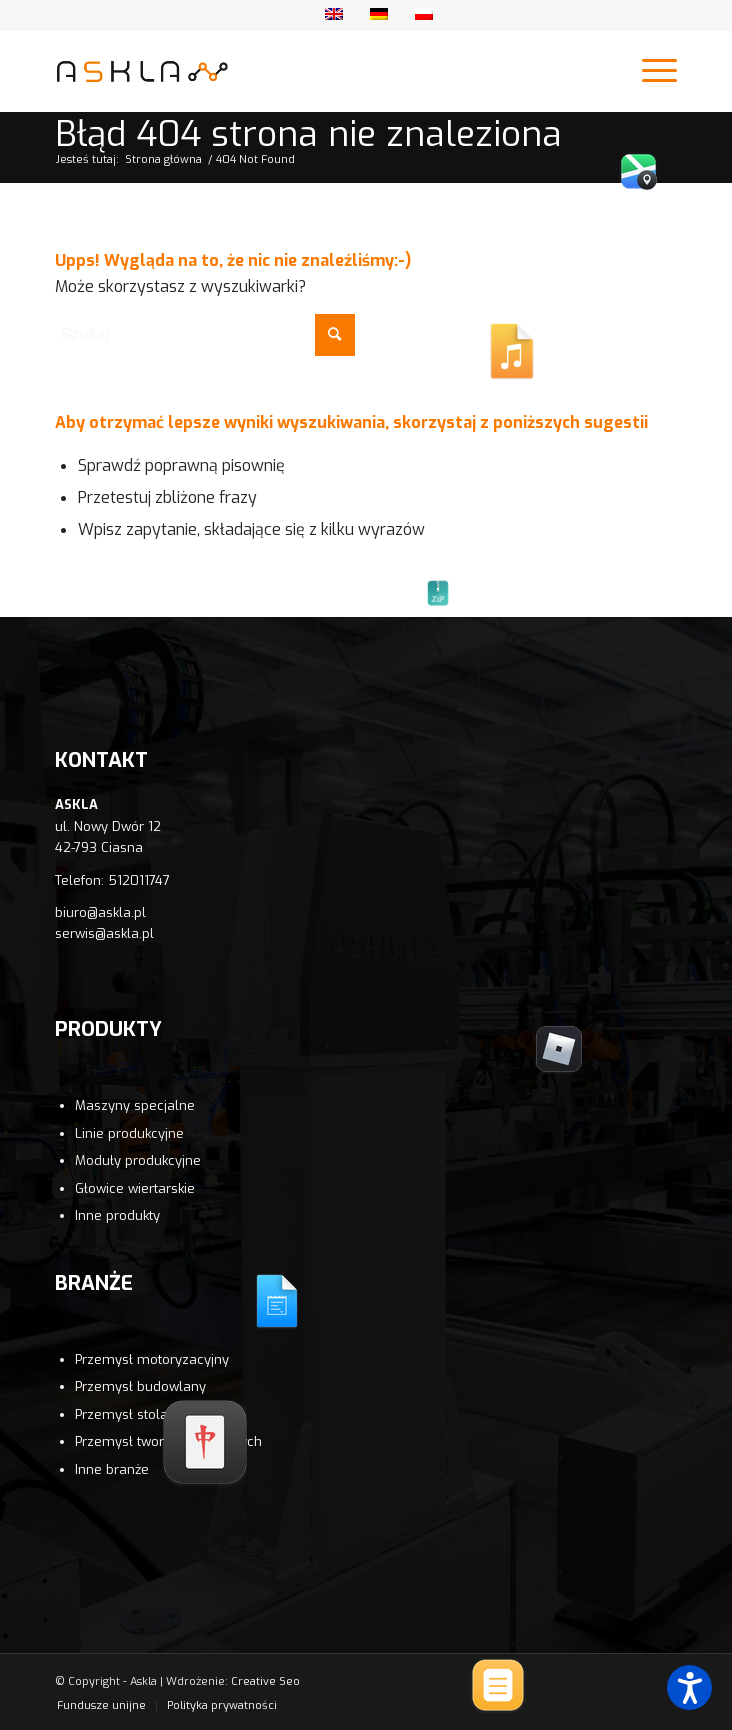  I want to click on open the Roblox app, so click(559, 1049).